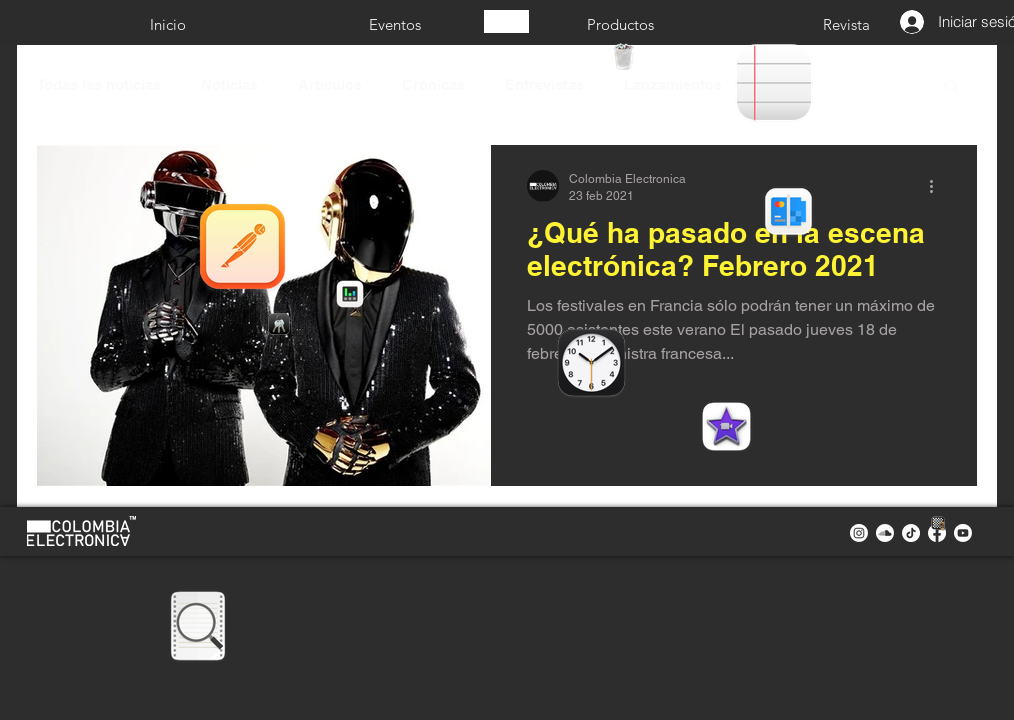 The height and width of the screenshot is (720, 1014). Describe the element at coordinates (938, 523) in the screenshot. I see `open the chess app` at that location.